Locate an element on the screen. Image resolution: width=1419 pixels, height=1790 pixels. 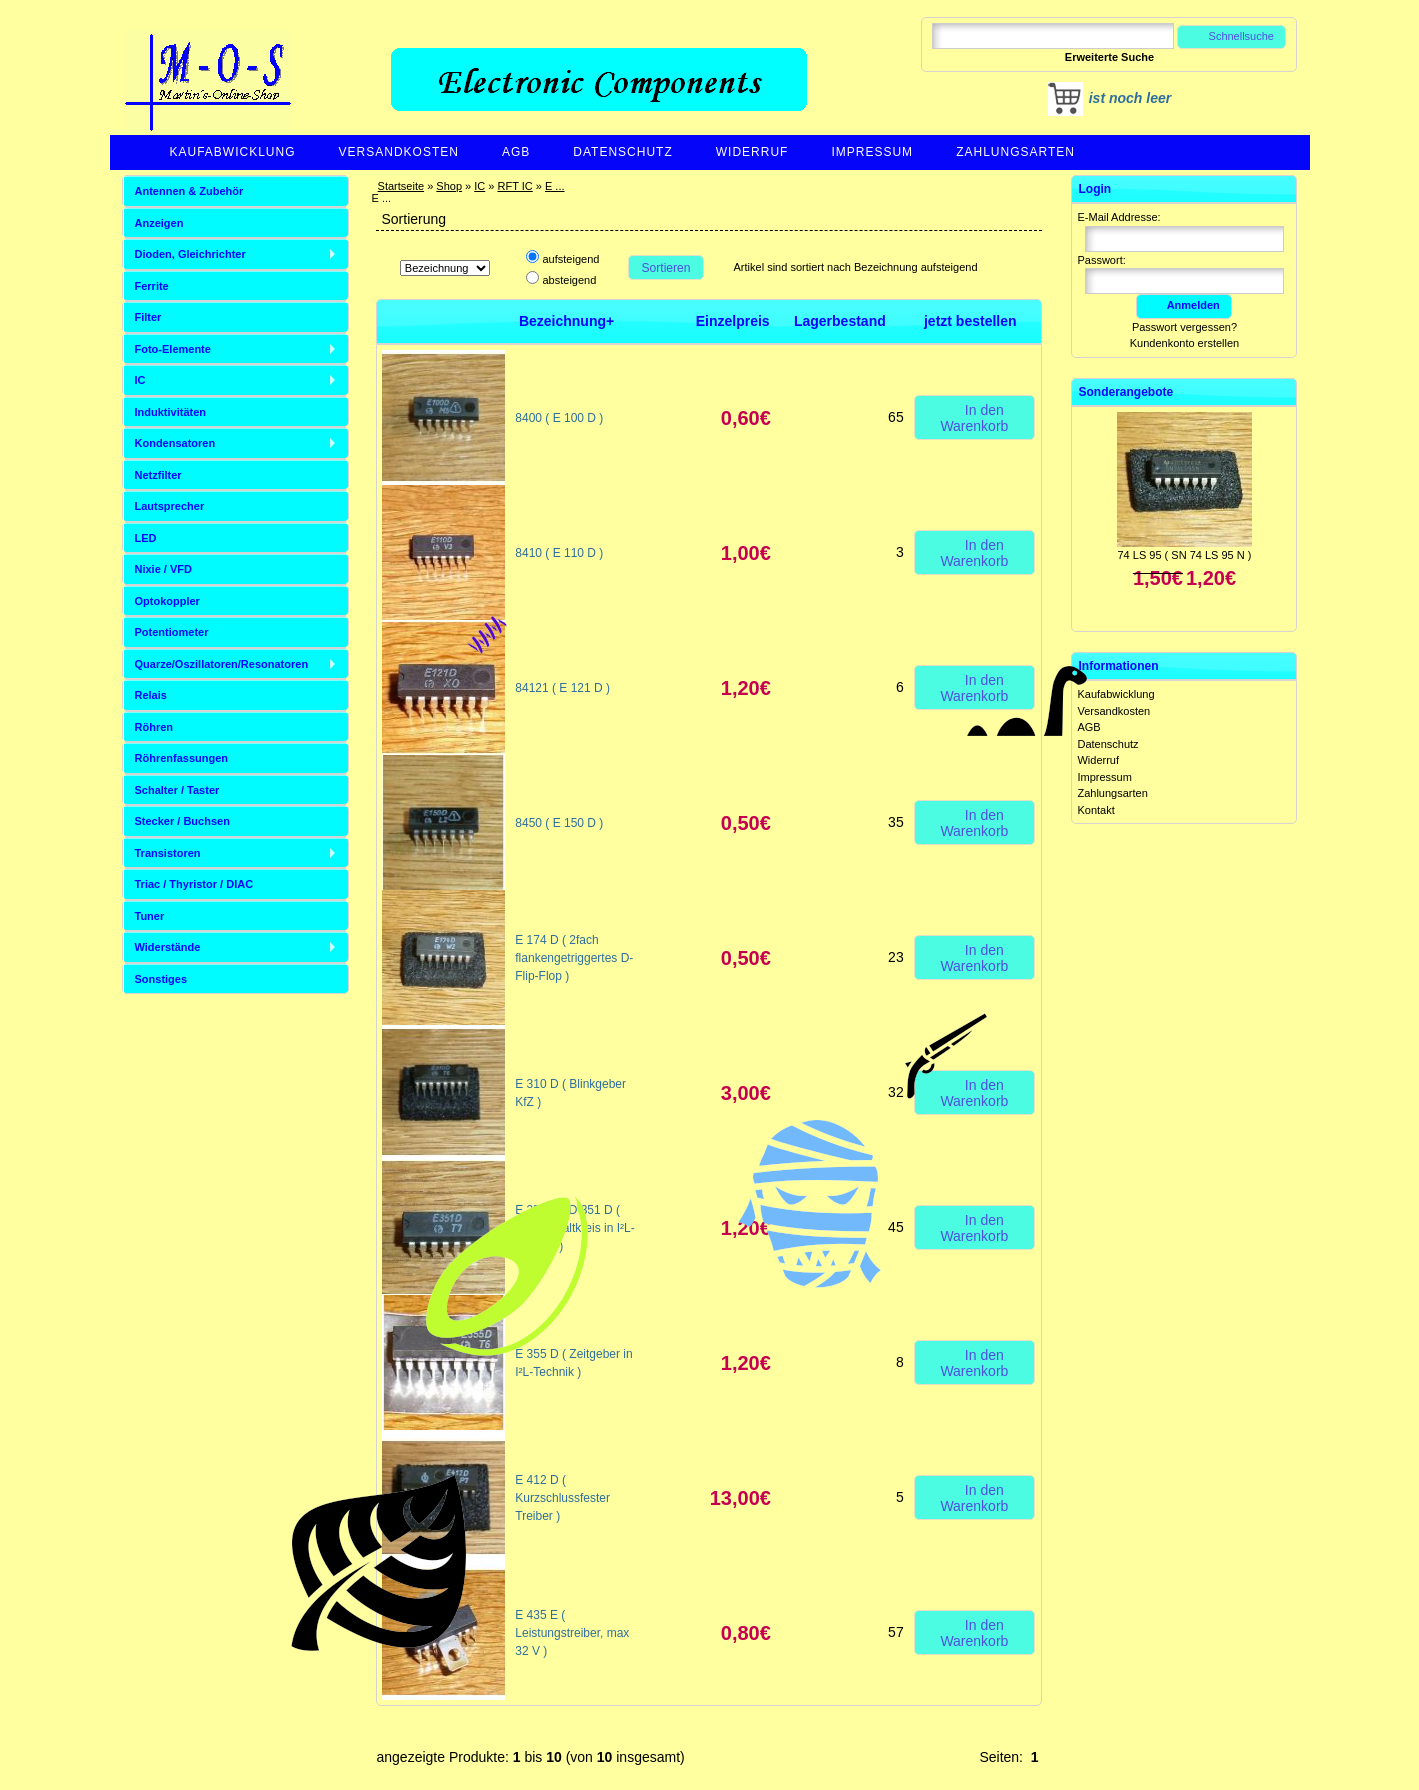
select avocado ingredient or topping is located at coordinates (507, 1276).